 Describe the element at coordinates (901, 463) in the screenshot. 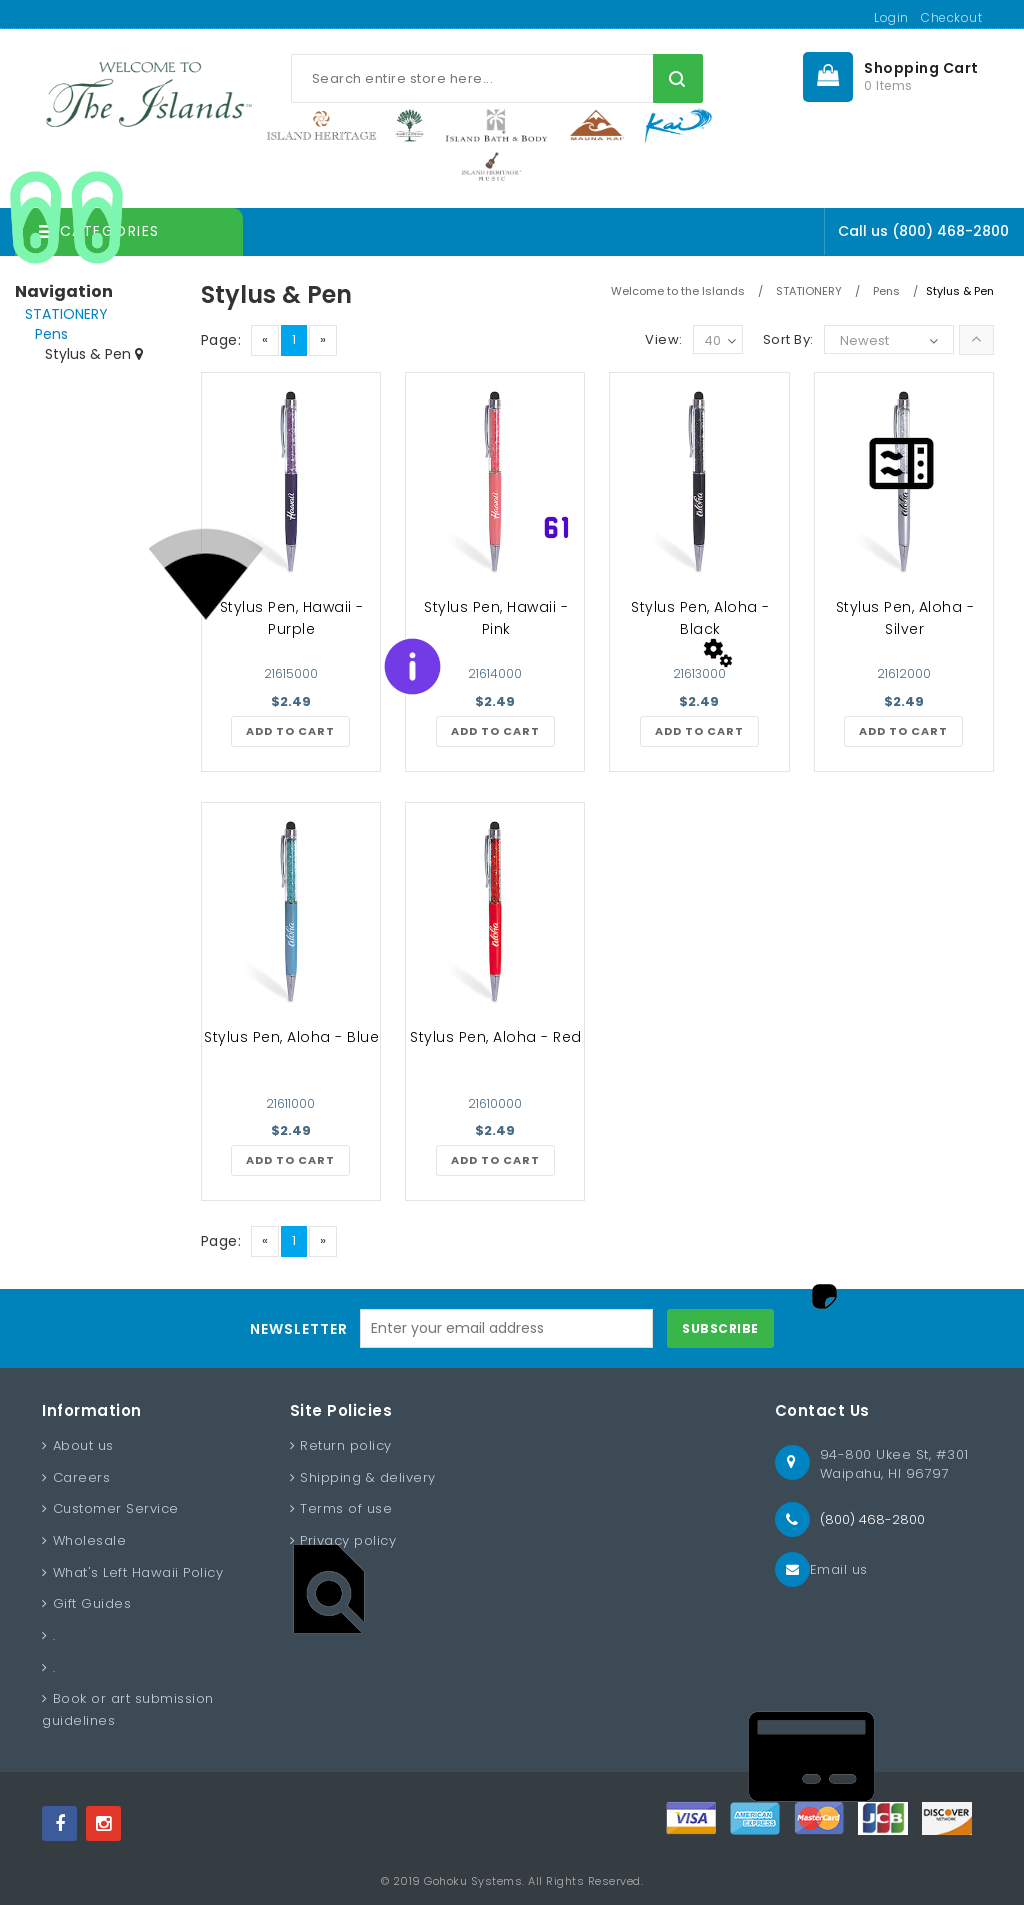

I see `access microwave controls or settings` at that location.